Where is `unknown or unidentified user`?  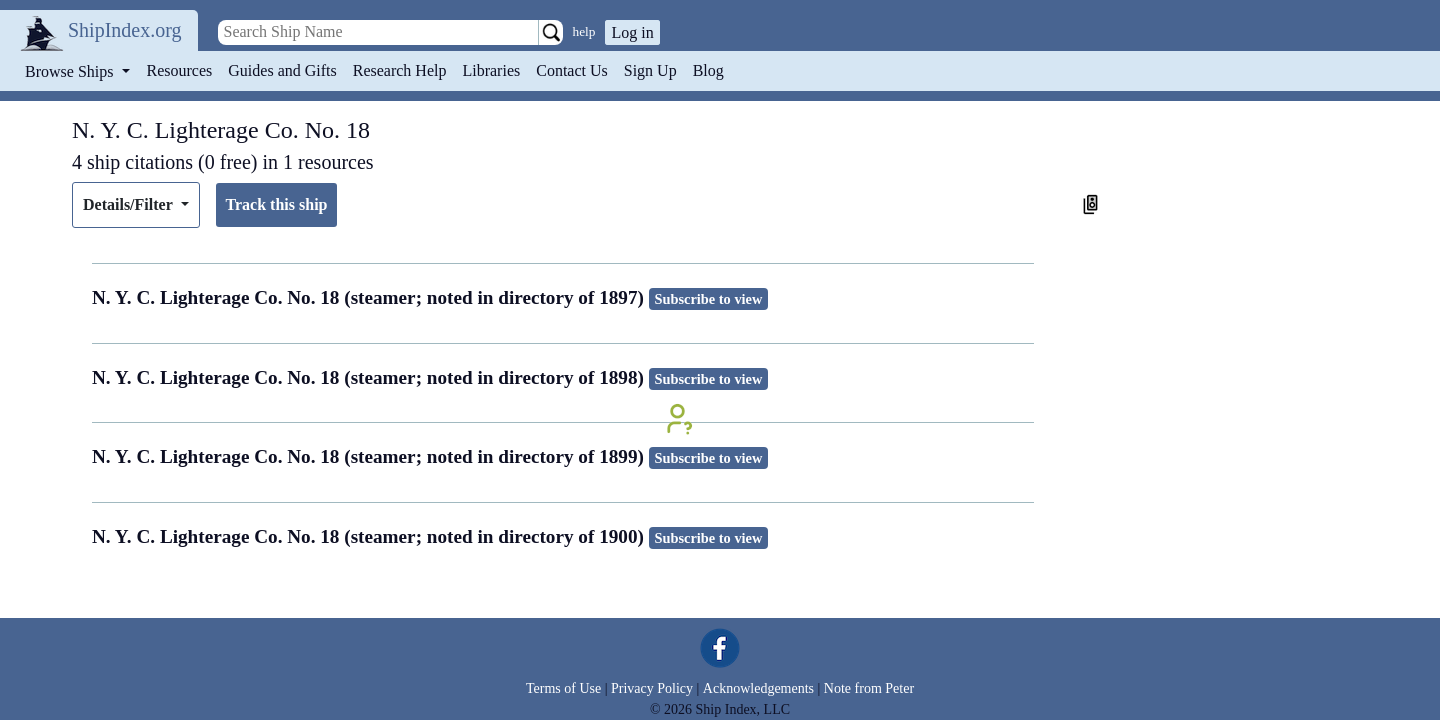 unknown or unidentified user is located at coordinates (677, 418).